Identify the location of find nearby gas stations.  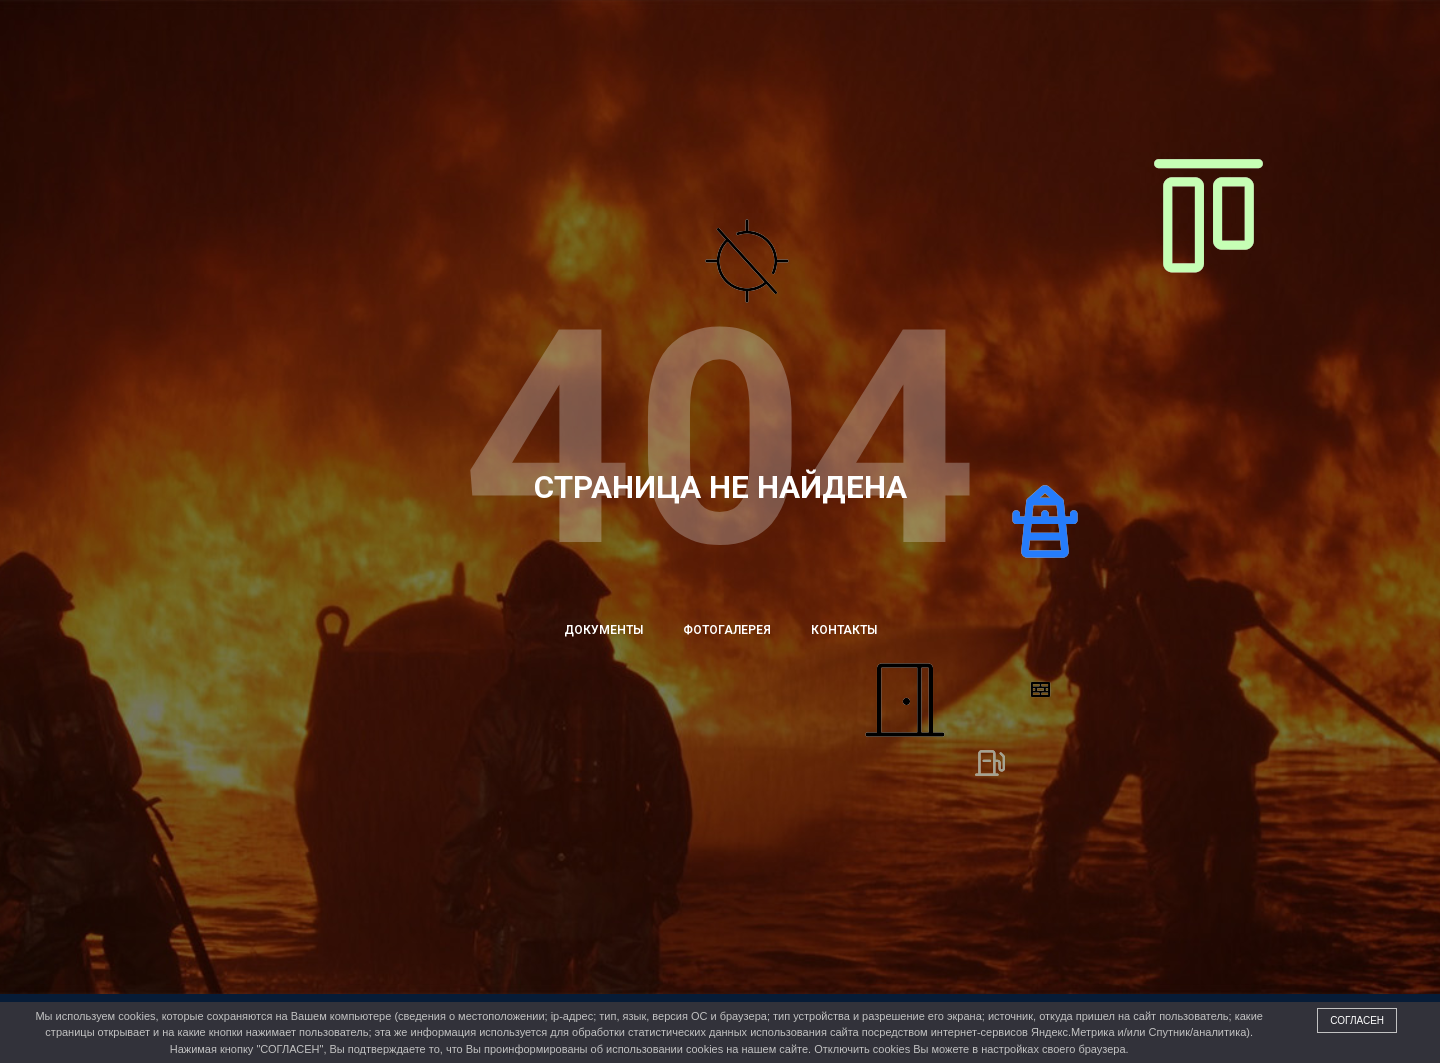
(989, 763).